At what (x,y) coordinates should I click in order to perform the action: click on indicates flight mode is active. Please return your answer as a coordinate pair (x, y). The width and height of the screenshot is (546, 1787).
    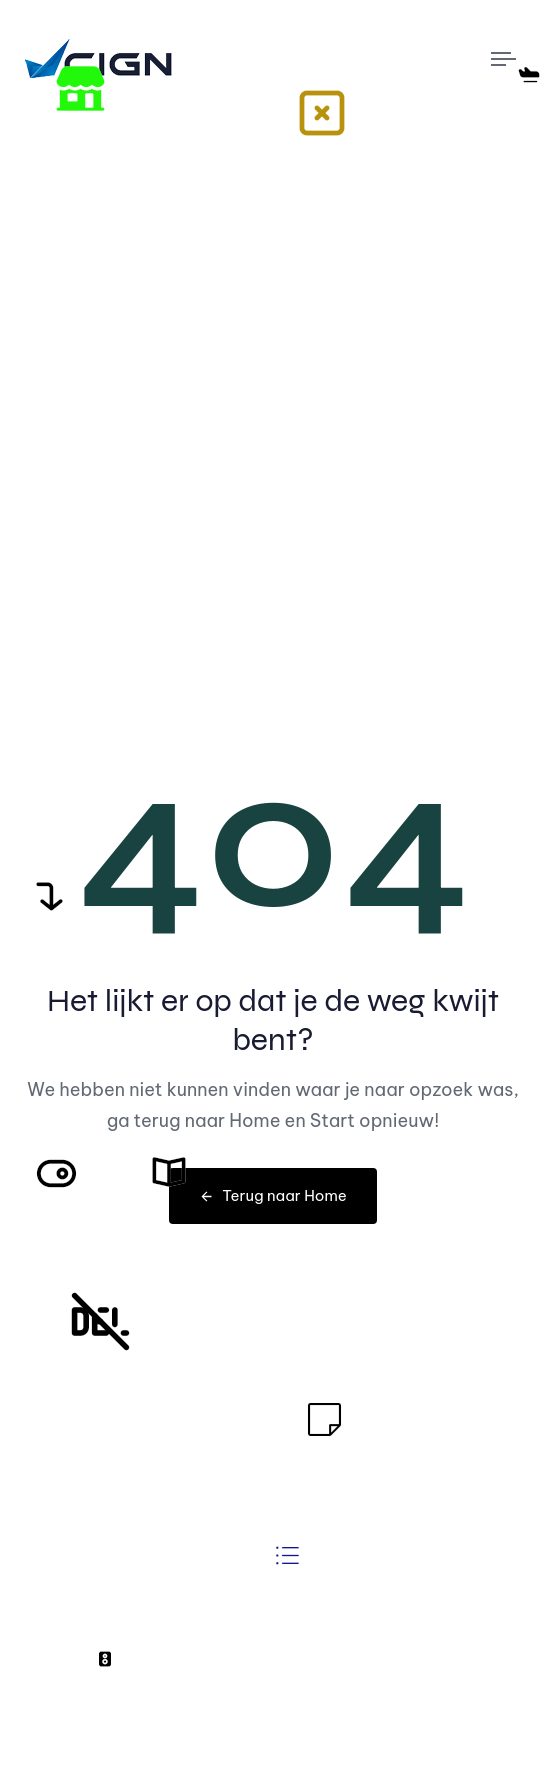
    Looking at the image, I should click on (529, 74).